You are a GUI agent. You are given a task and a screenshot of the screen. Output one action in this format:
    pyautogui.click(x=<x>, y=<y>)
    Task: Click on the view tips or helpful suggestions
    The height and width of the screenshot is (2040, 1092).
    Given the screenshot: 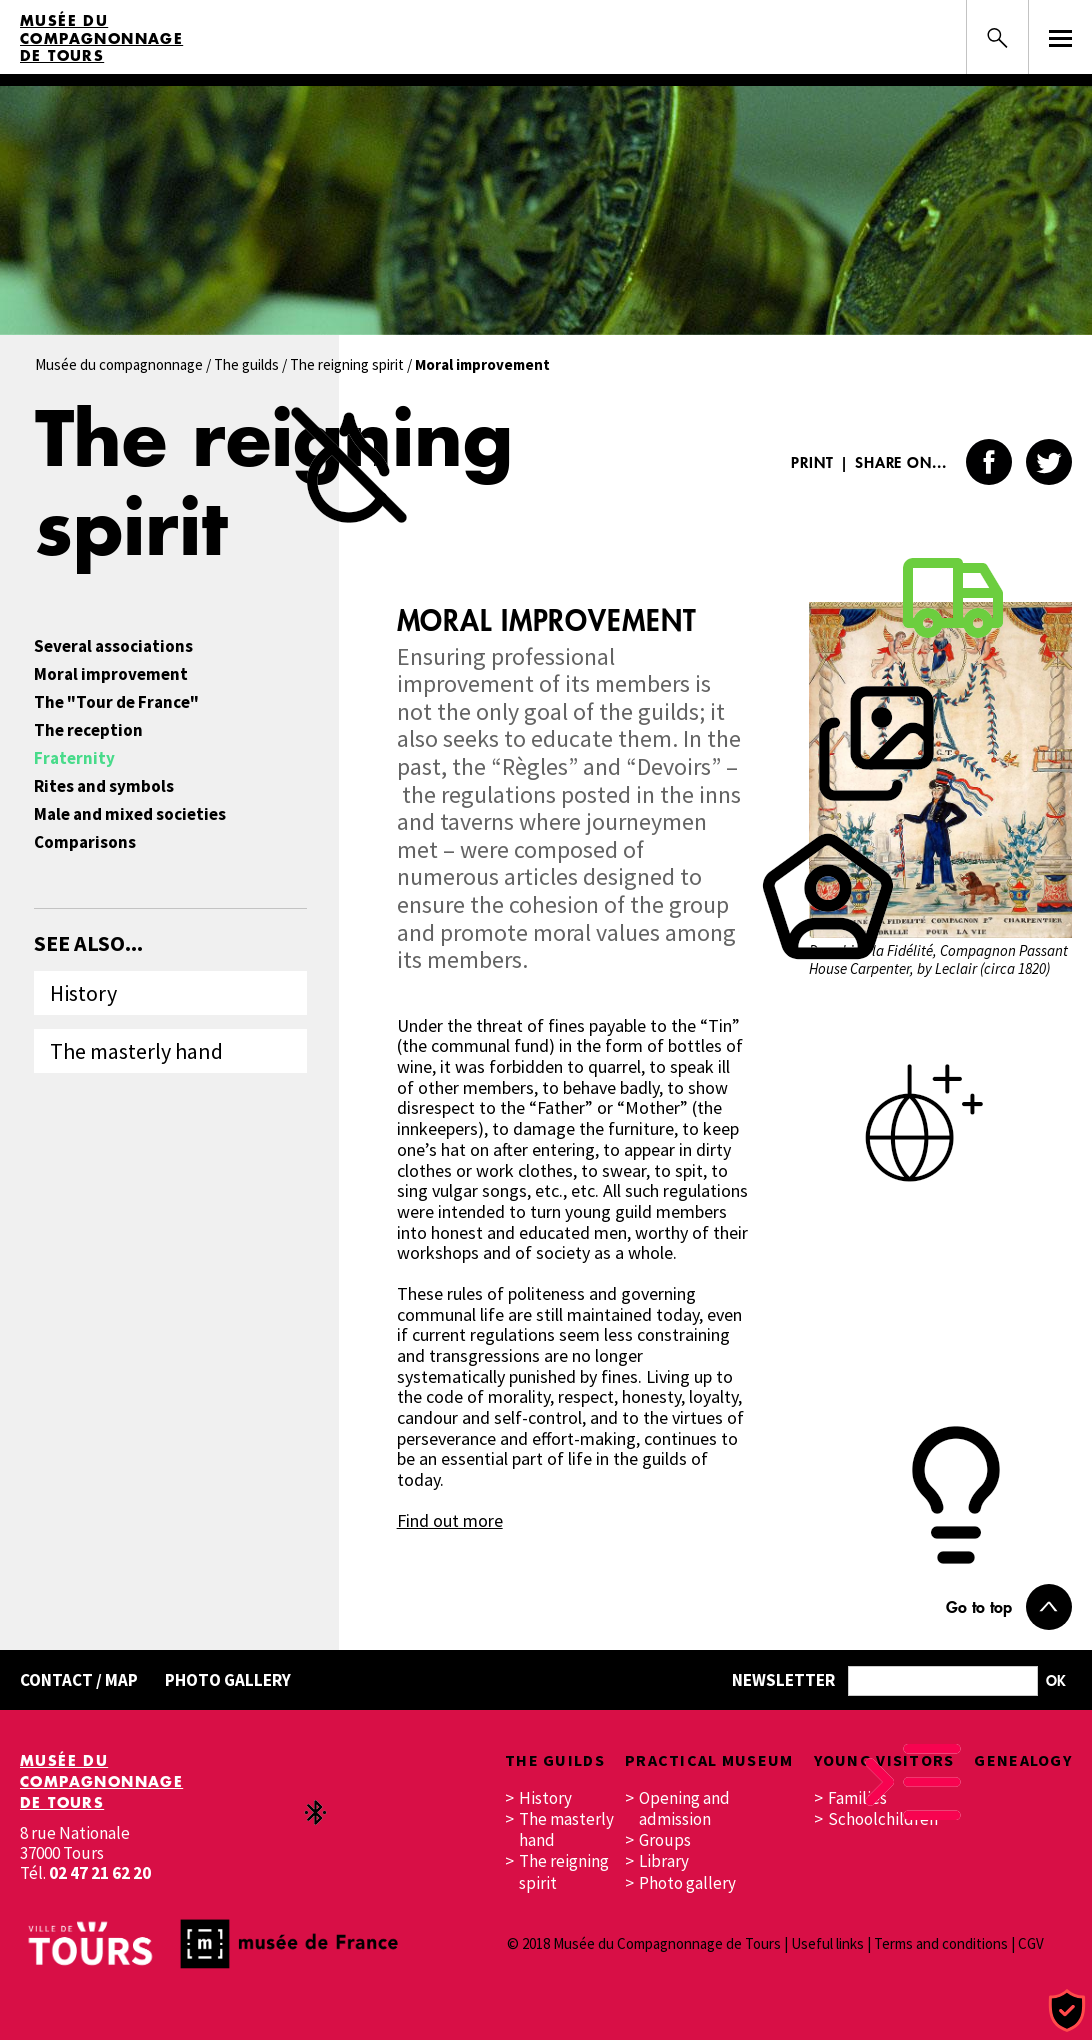 What is the action you would take?
    pyautogui.click(x=956, y=1495)
    